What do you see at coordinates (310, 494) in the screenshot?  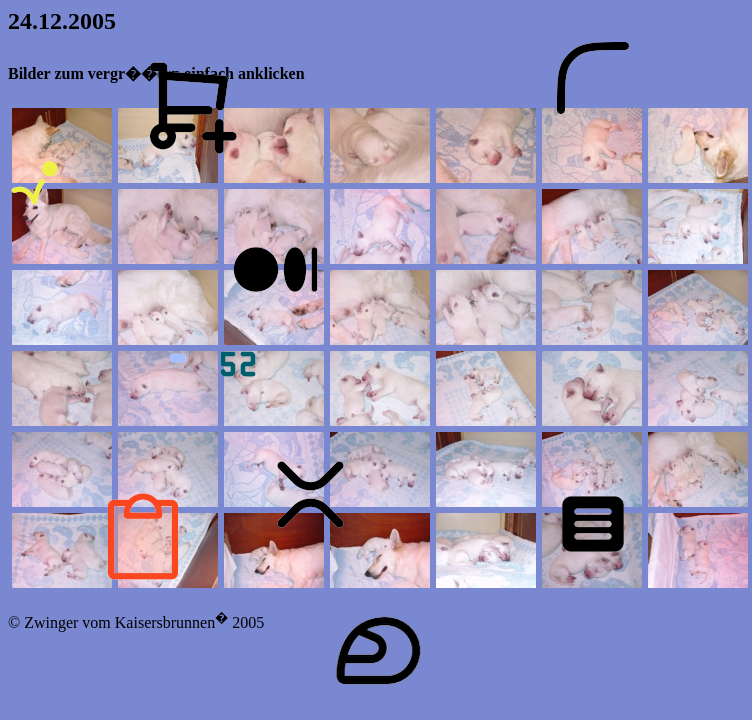 I see `XRP cryptocurrency symbol` at bounding box center [310, 494].